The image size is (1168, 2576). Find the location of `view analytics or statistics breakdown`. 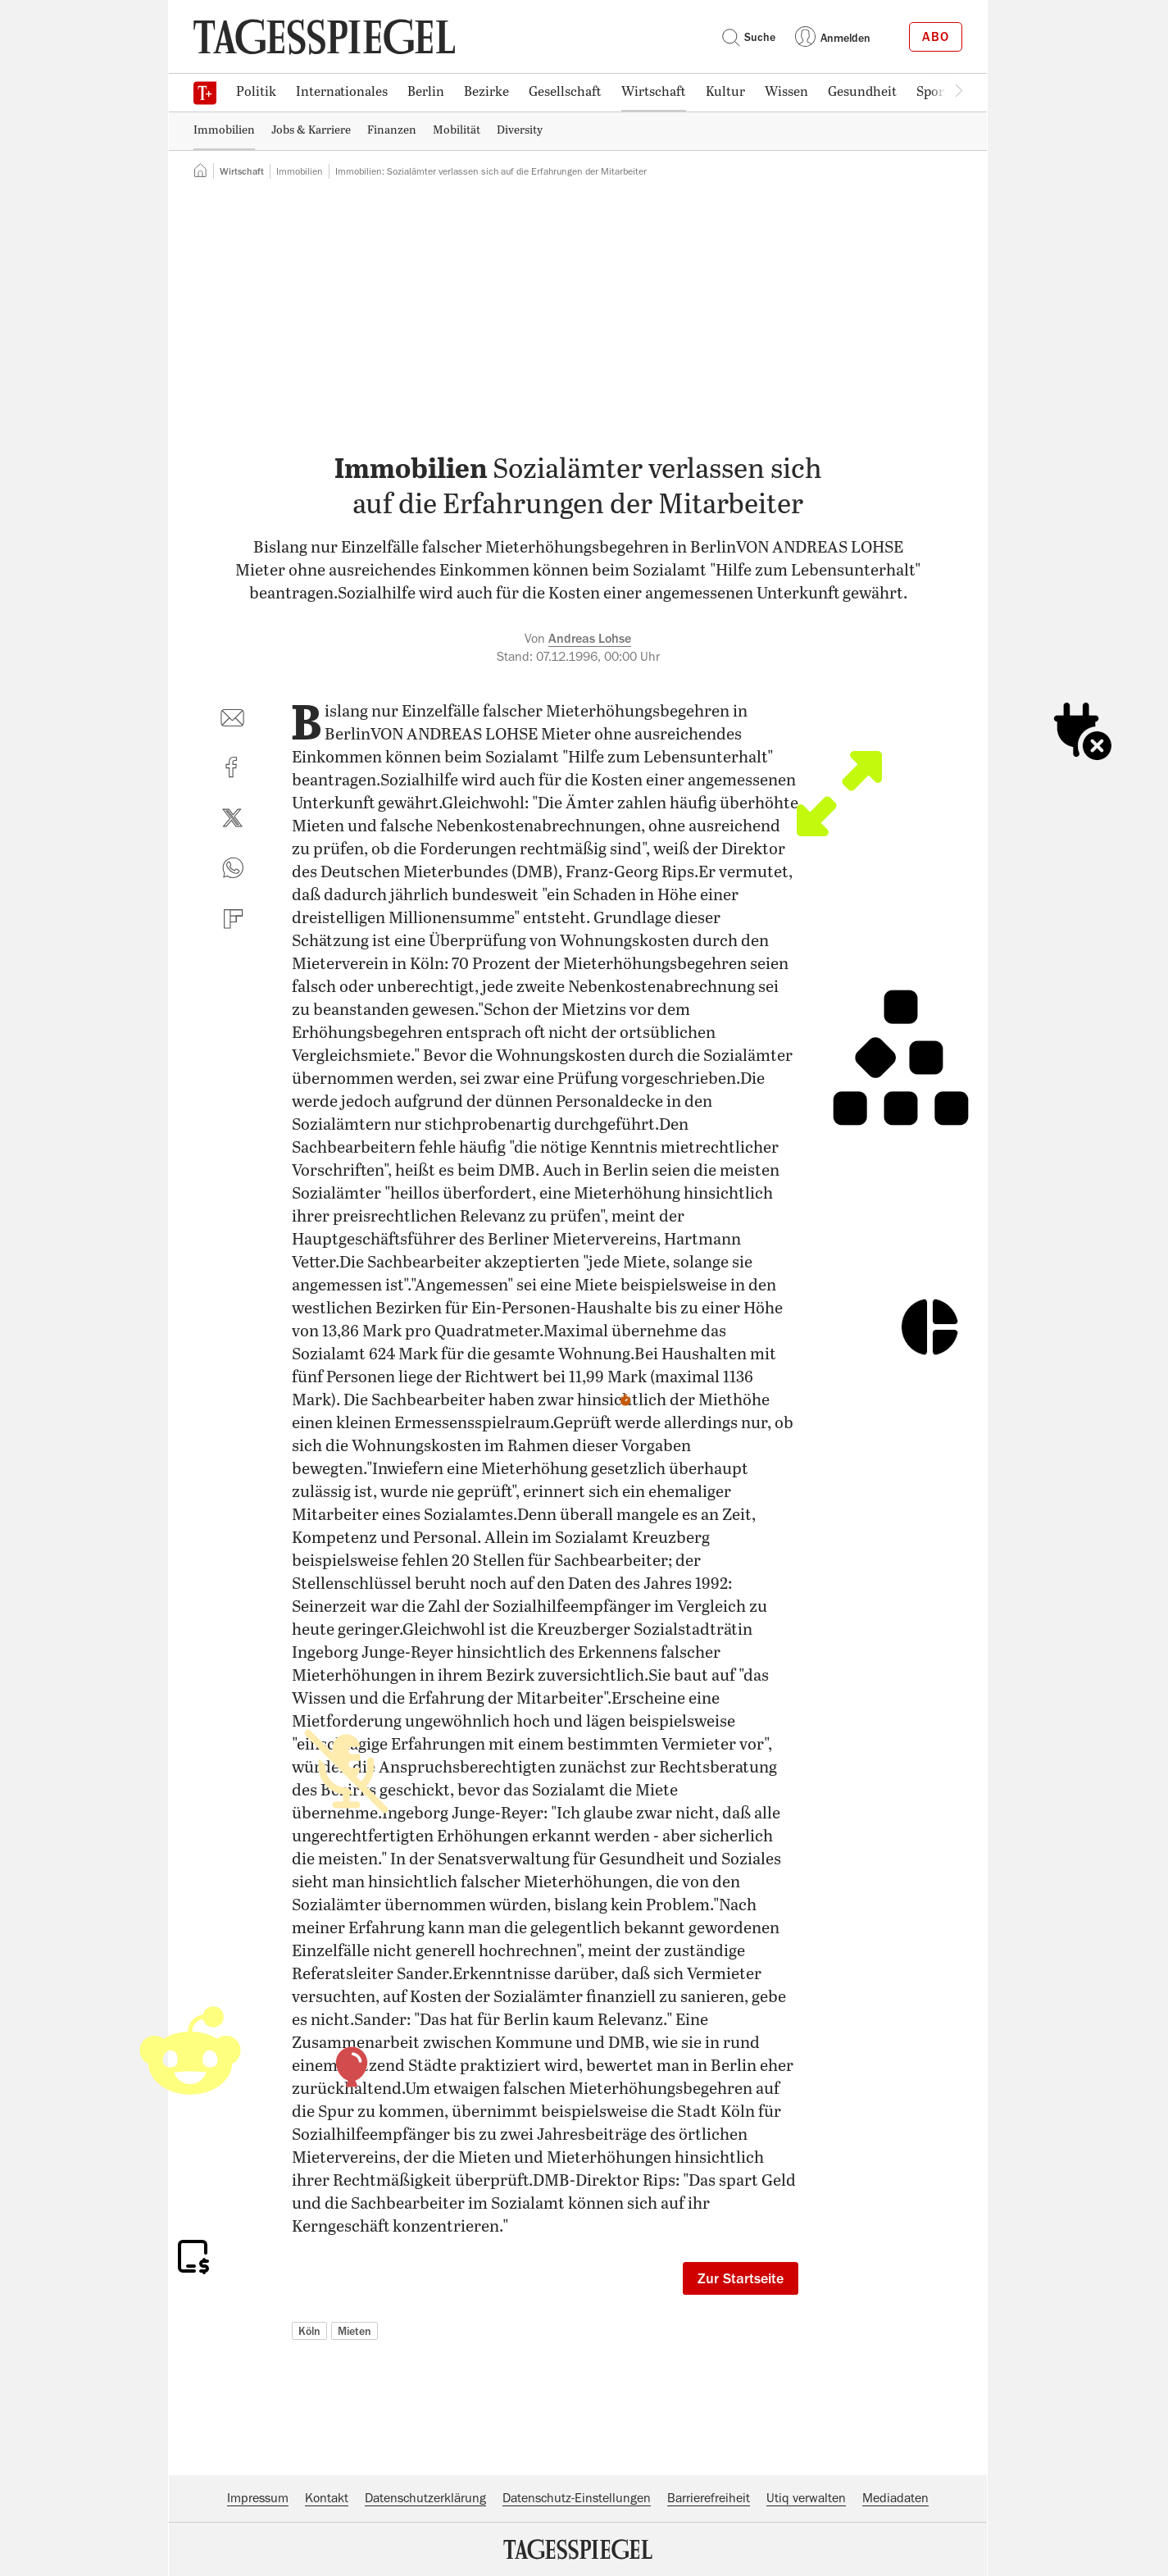

view analytics or statistics breakdown is located at coordinates (929, 1327).